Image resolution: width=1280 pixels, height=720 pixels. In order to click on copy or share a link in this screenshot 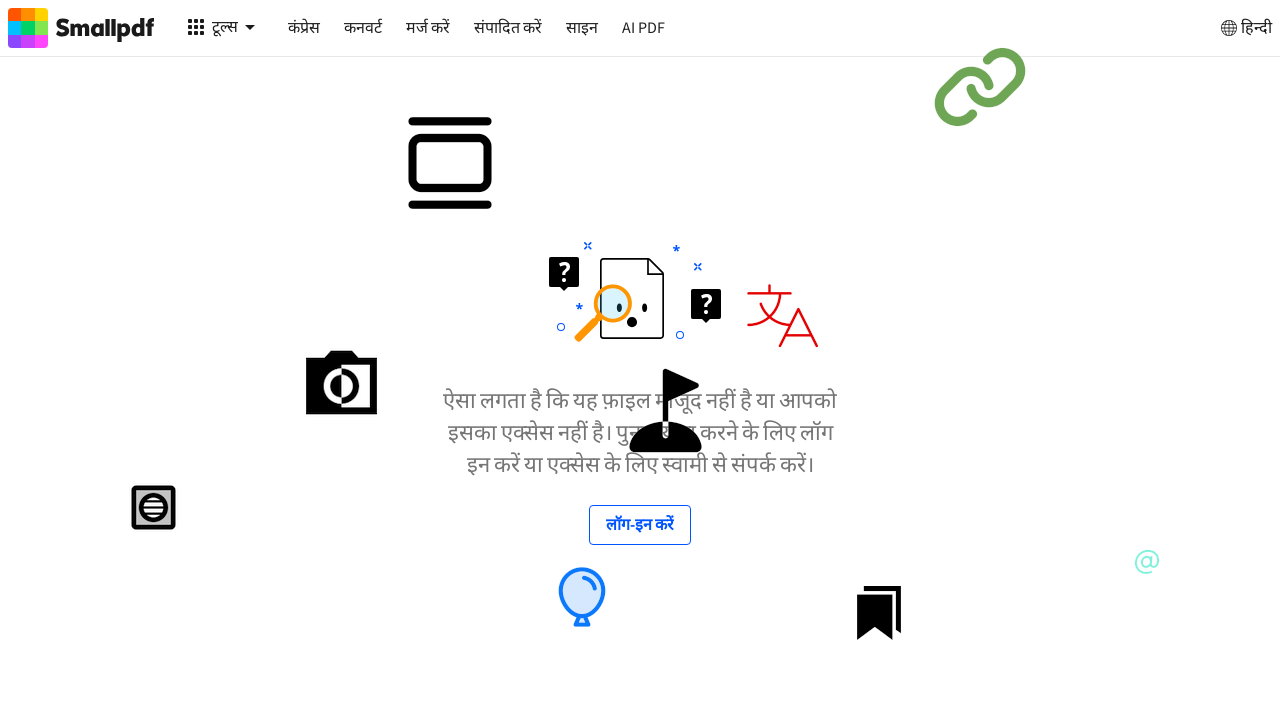, I will do `click(980, 87)`.